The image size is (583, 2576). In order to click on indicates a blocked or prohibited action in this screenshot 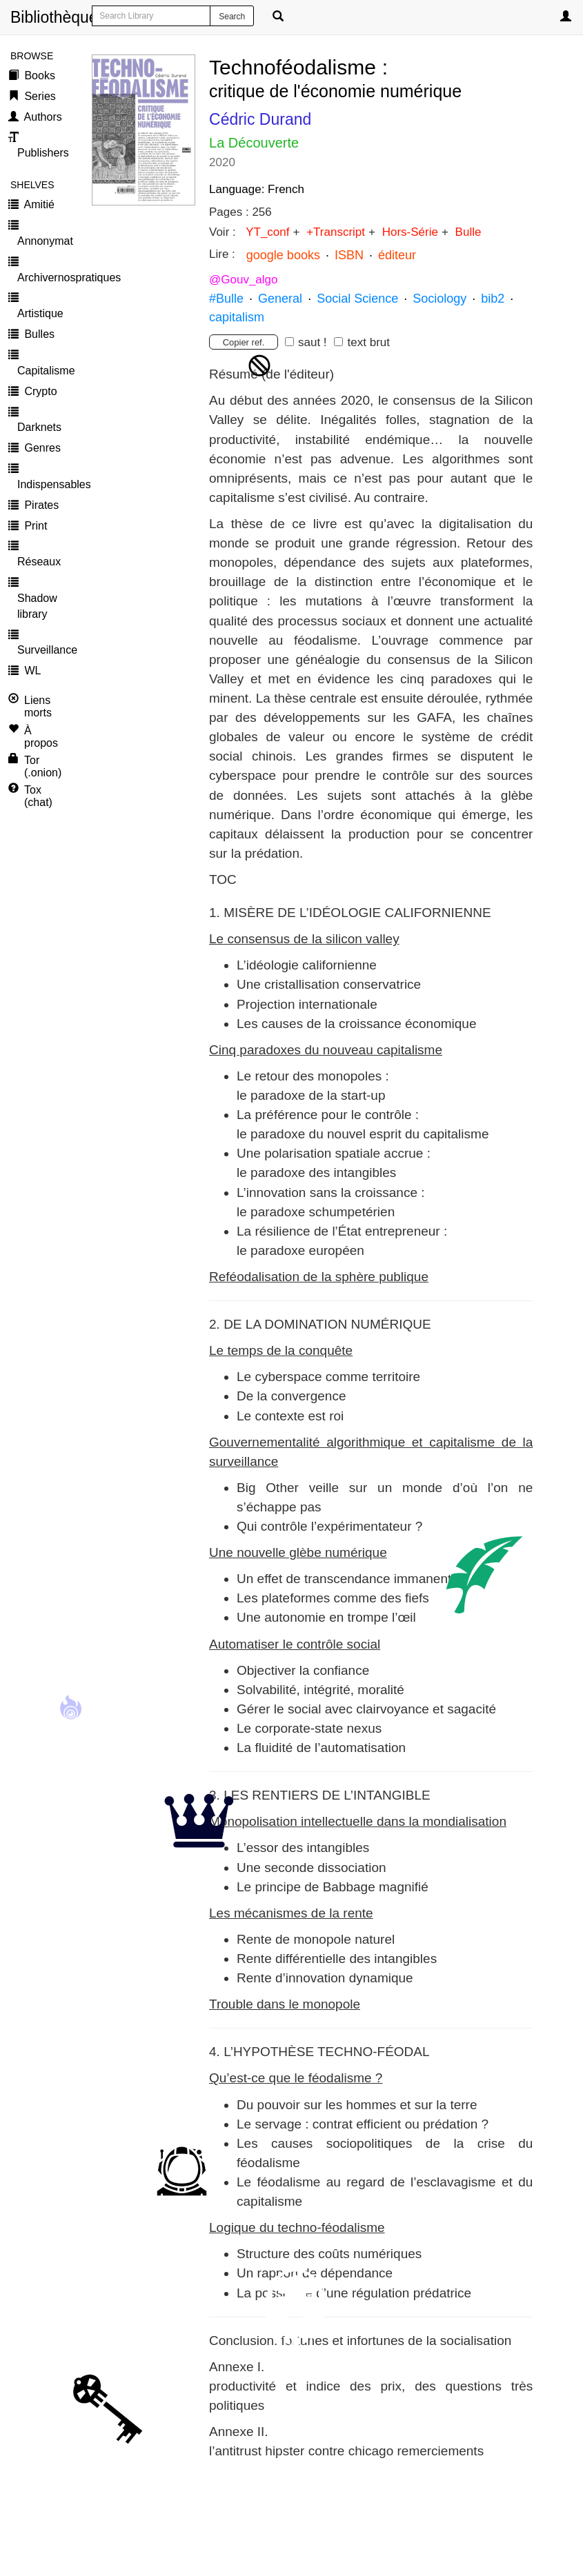, I will do `click(259, 365)`.